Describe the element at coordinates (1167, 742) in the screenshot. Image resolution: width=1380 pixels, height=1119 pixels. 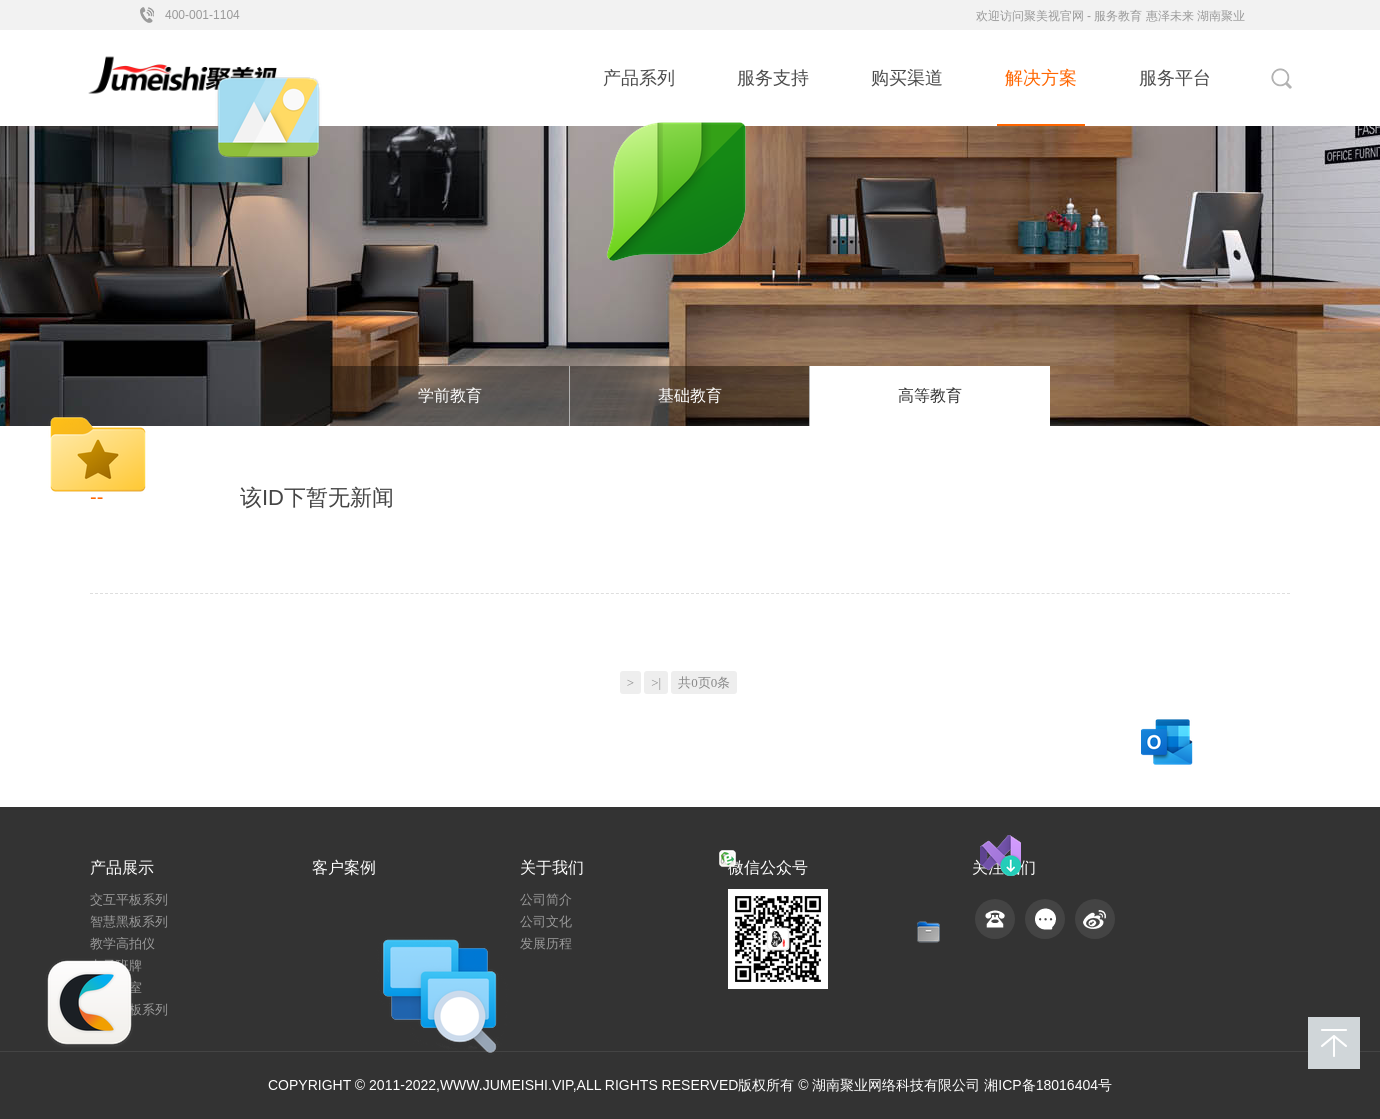
I see `open Microsoft Outlook email app` at that location.